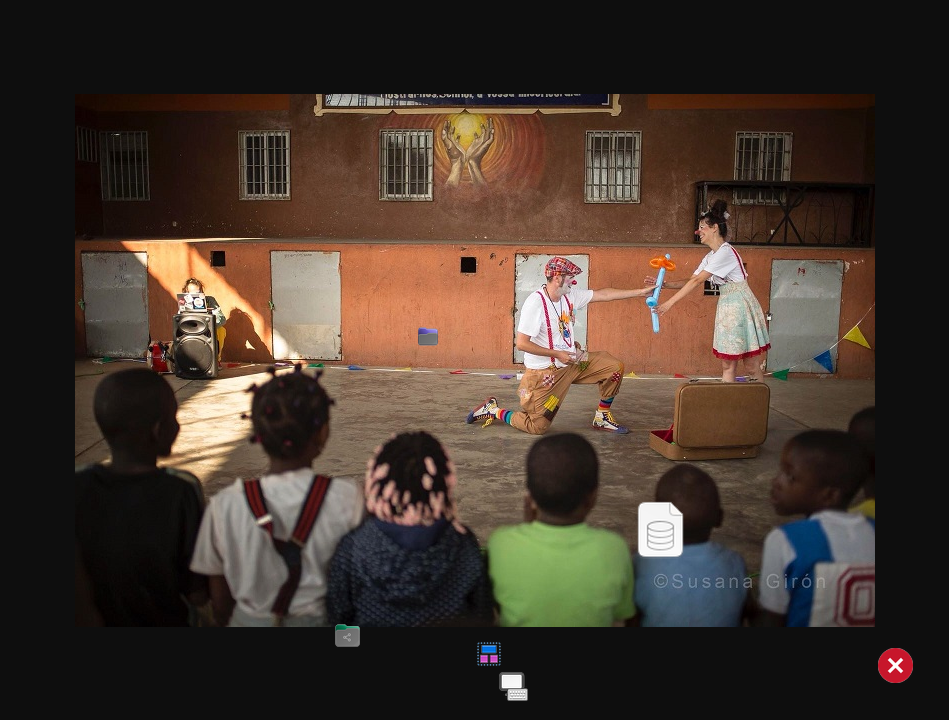  I want to click on stop or cancel the current action, so click(895, 665).